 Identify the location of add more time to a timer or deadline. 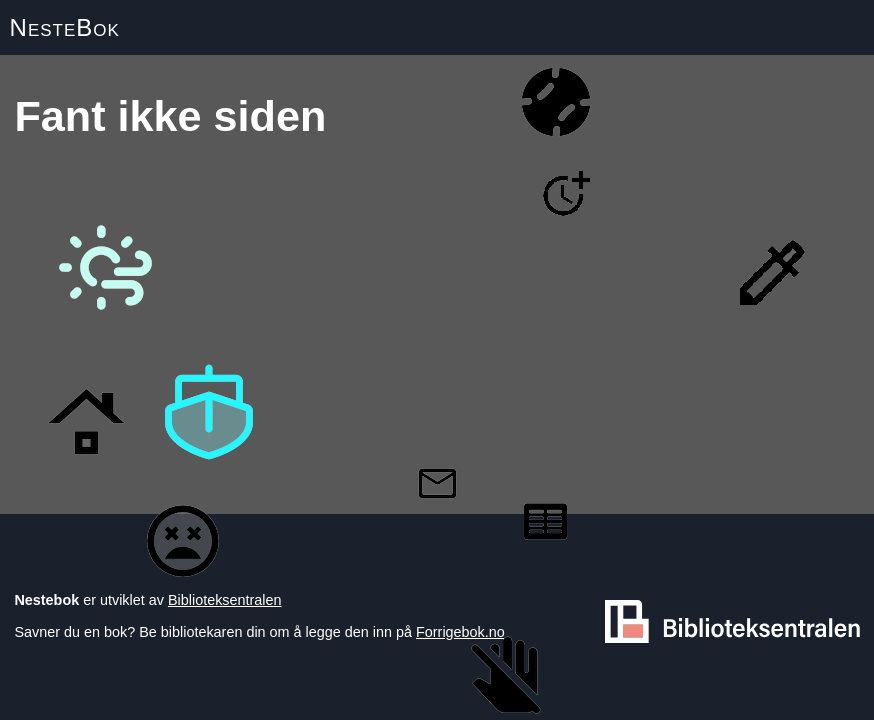
(565, 193).